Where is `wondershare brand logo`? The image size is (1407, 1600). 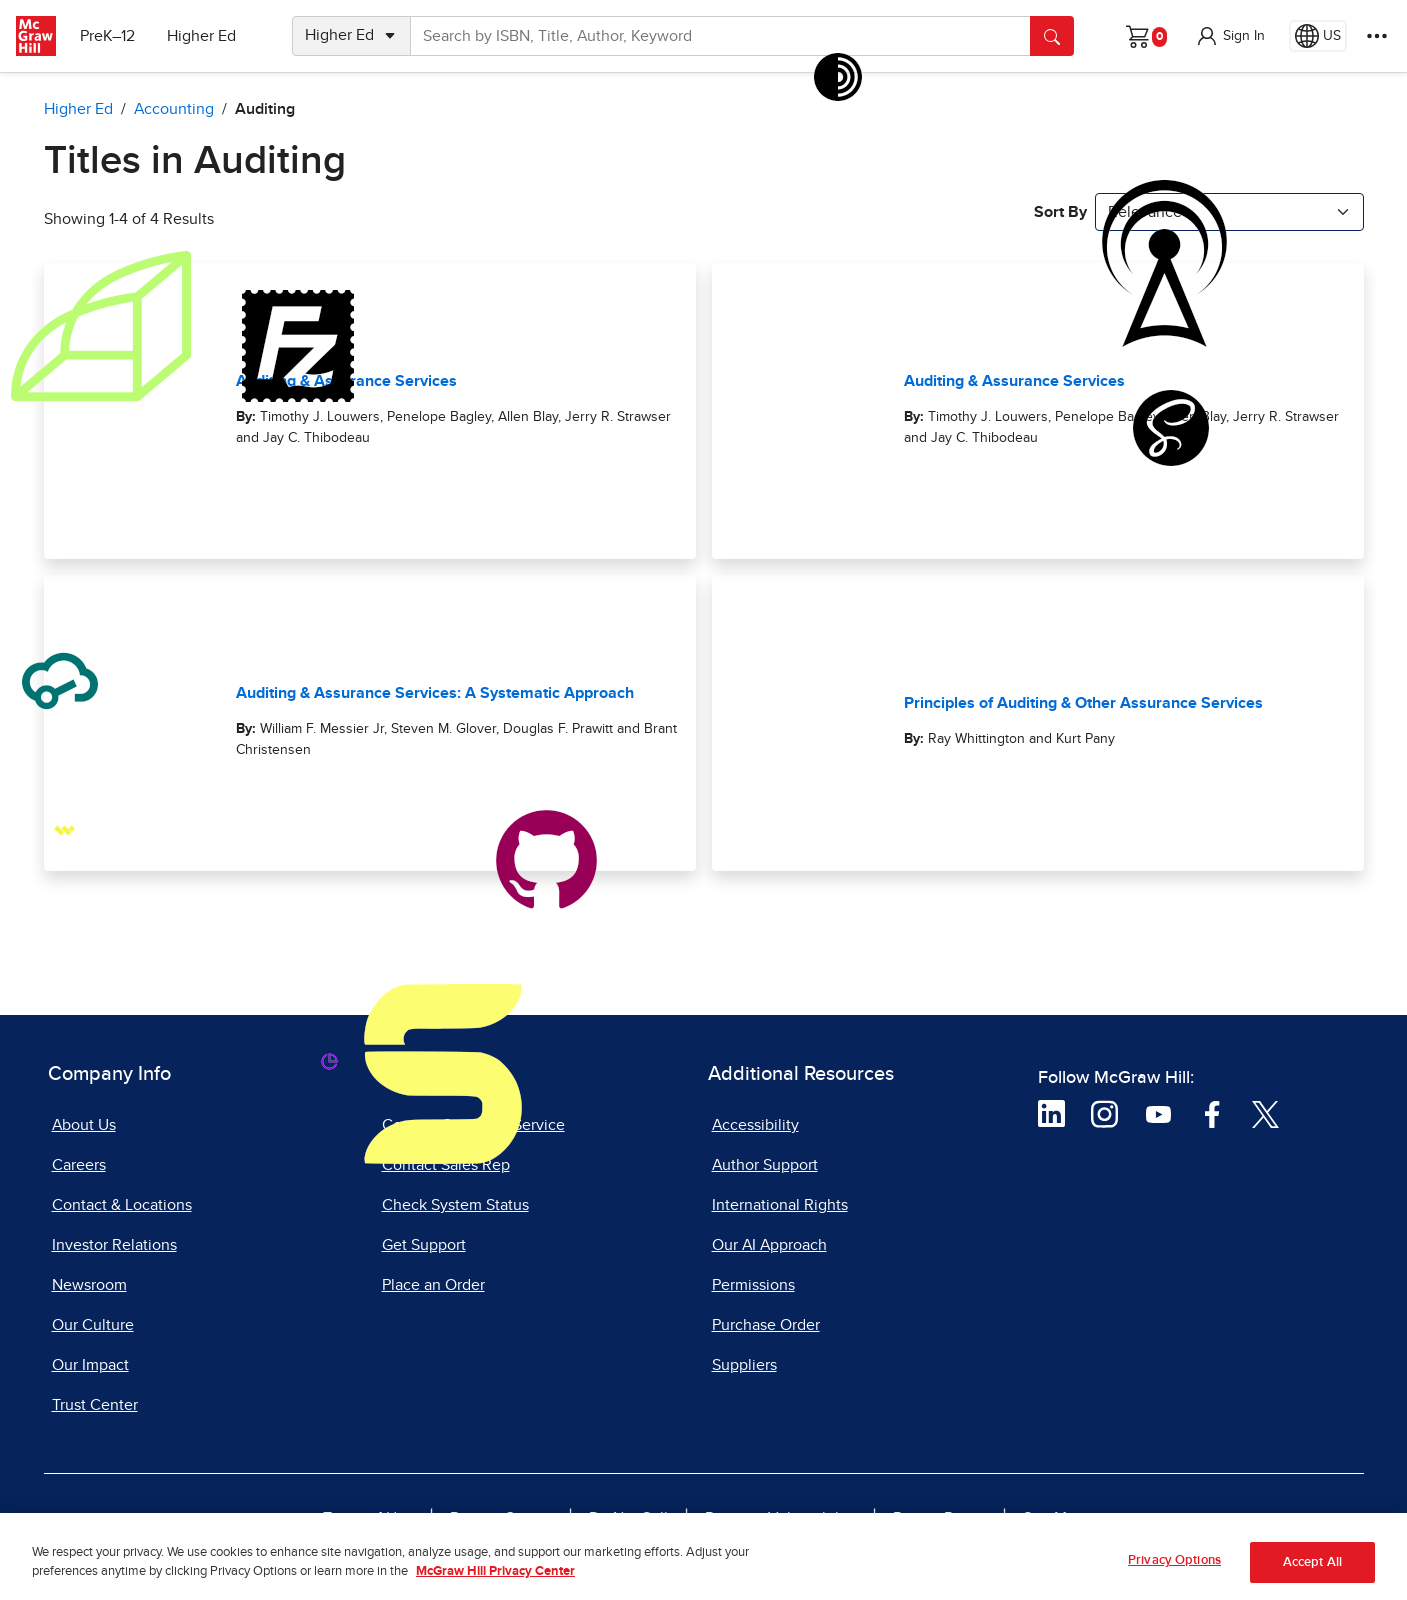 wondershare brand logo is located at coordinates (64, 830).